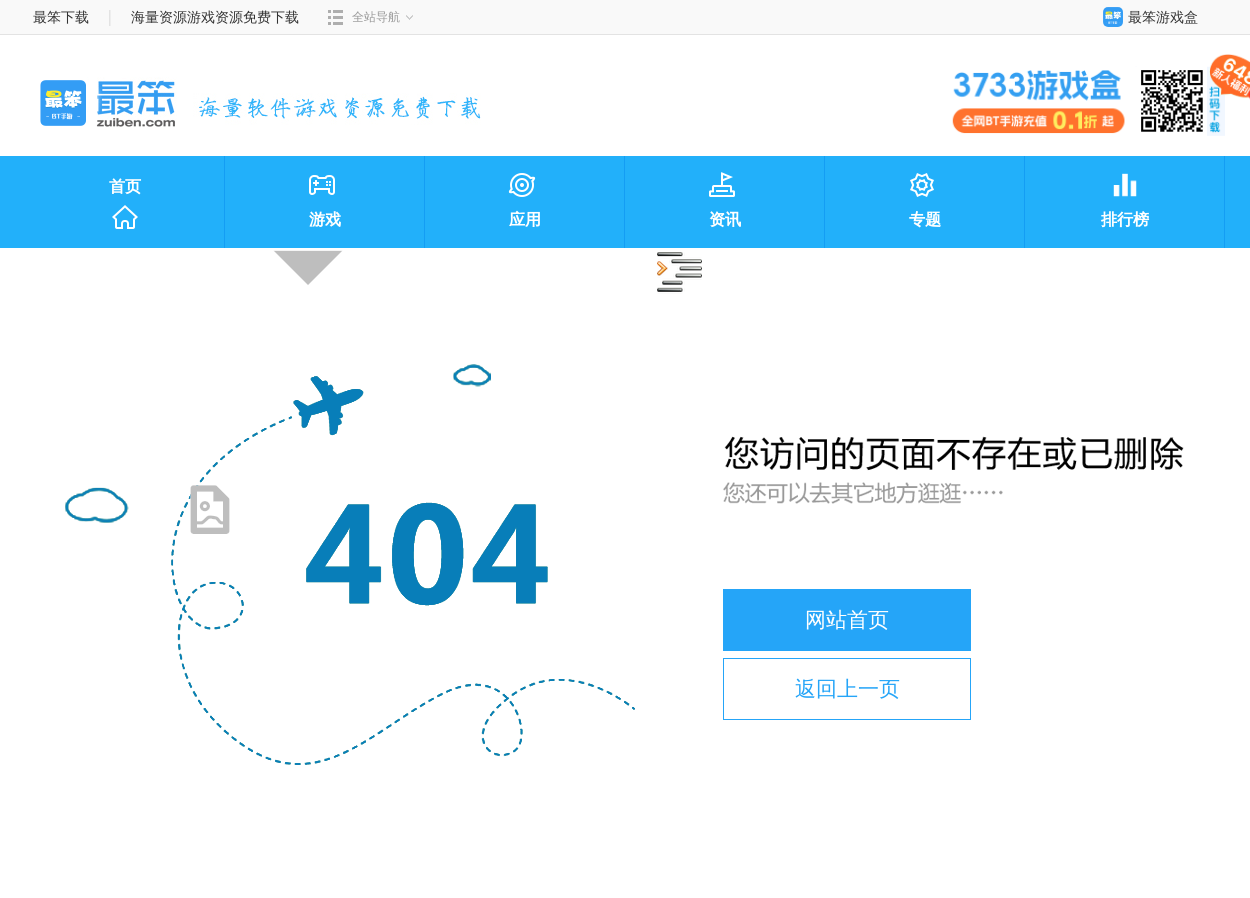 The image size is (1250, 898). What do you see at coordinates (210, 508) in the screenshot?
I see `indicates a drawing or illustration file` at bounding box center [210, 508].